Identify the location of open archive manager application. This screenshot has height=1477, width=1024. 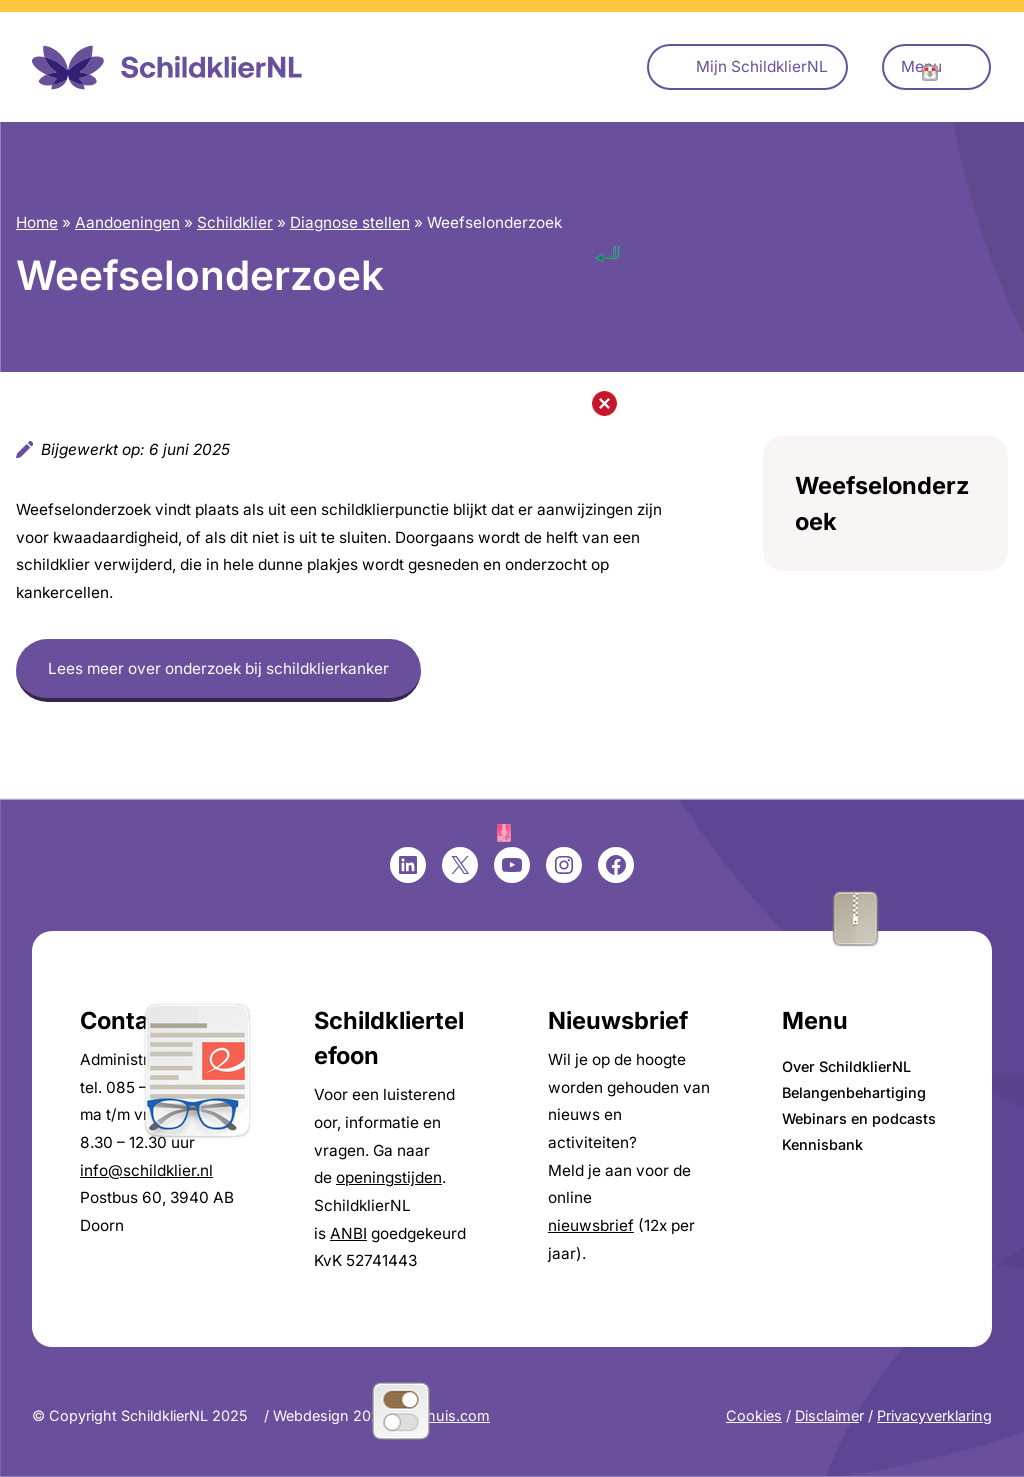
(855, 918).